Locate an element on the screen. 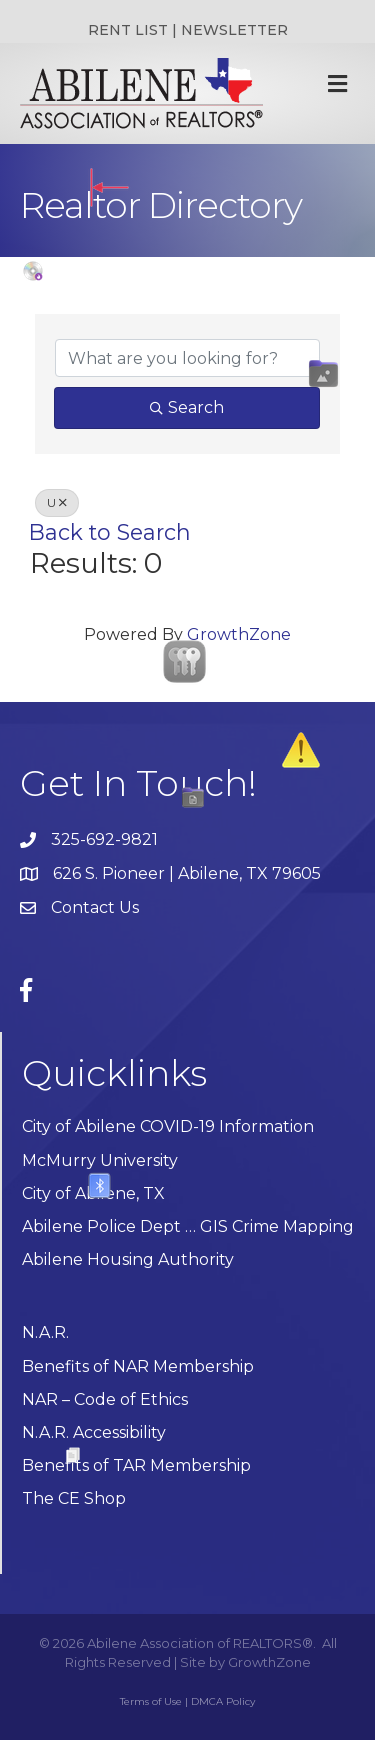 This screenshot has height=1740, width=375. open your documents folder is located at coordinates (193, 797).